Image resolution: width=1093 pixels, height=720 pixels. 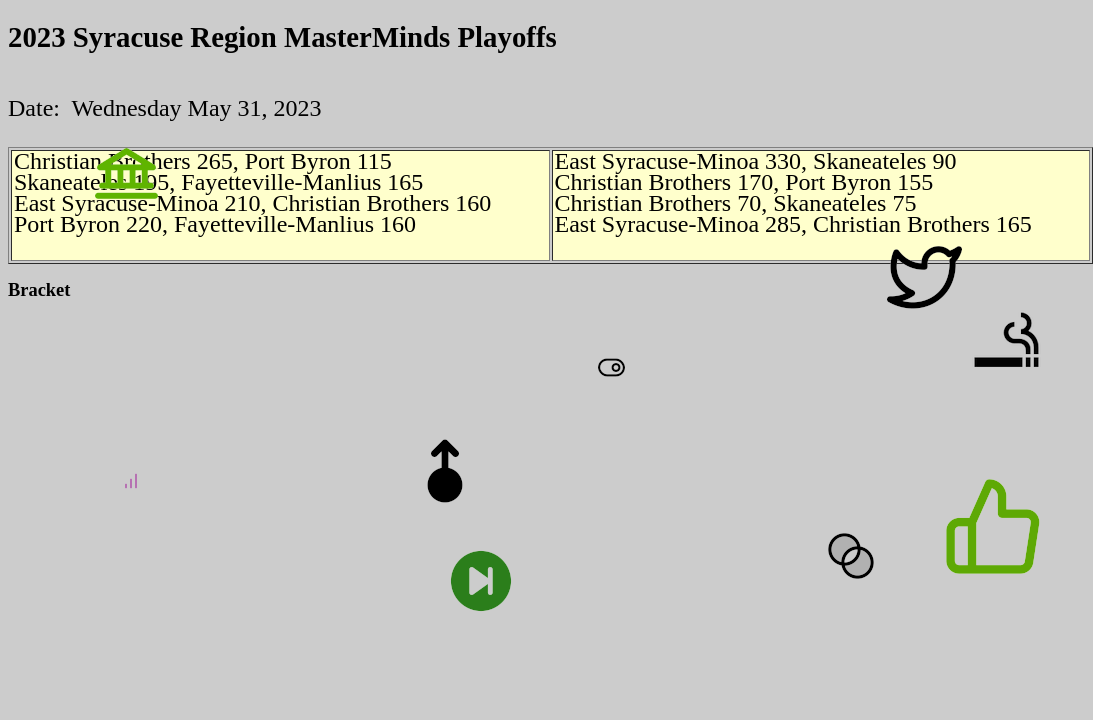 I want to click on view analytics or statistics, so click(x=131, y=481).